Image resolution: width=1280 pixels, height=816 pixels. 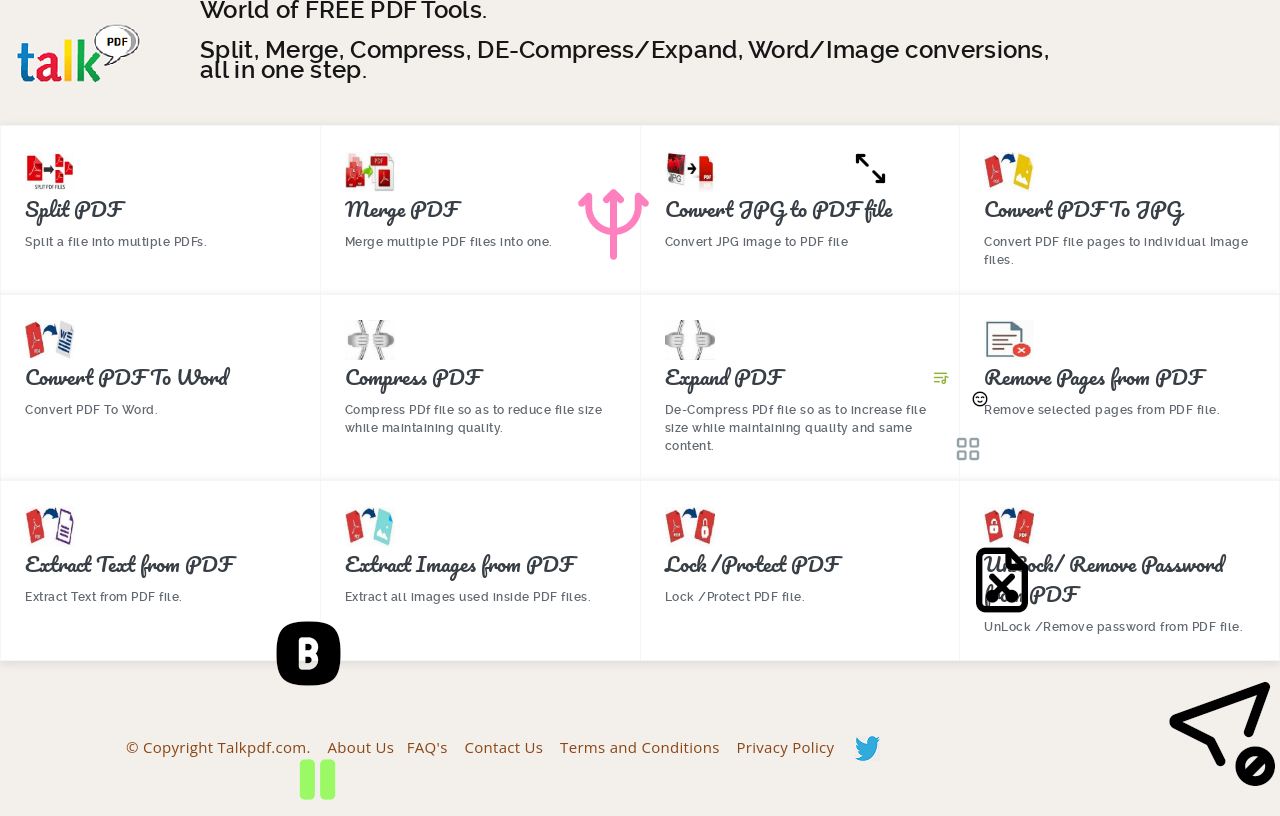 I want to click on disable location sharing, so click(x=1220, y=731).